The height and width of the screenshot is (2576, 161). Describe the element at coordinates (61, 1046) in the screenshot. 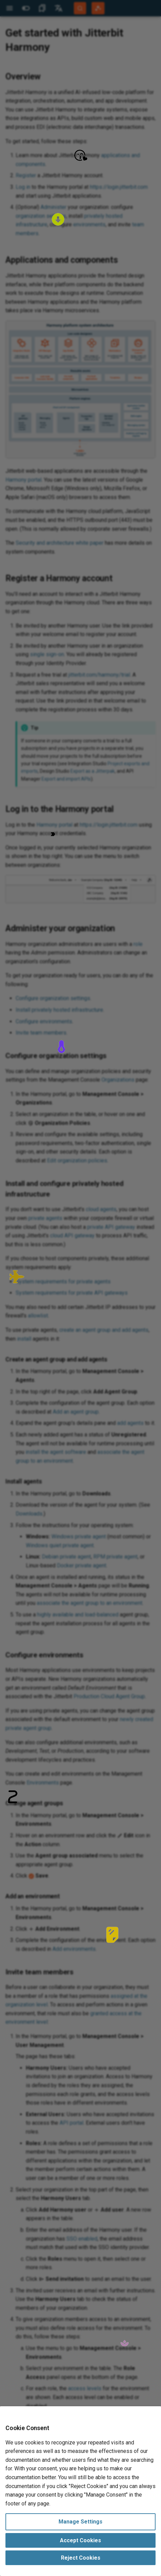

I see `indicates low temperature reading` at that location.